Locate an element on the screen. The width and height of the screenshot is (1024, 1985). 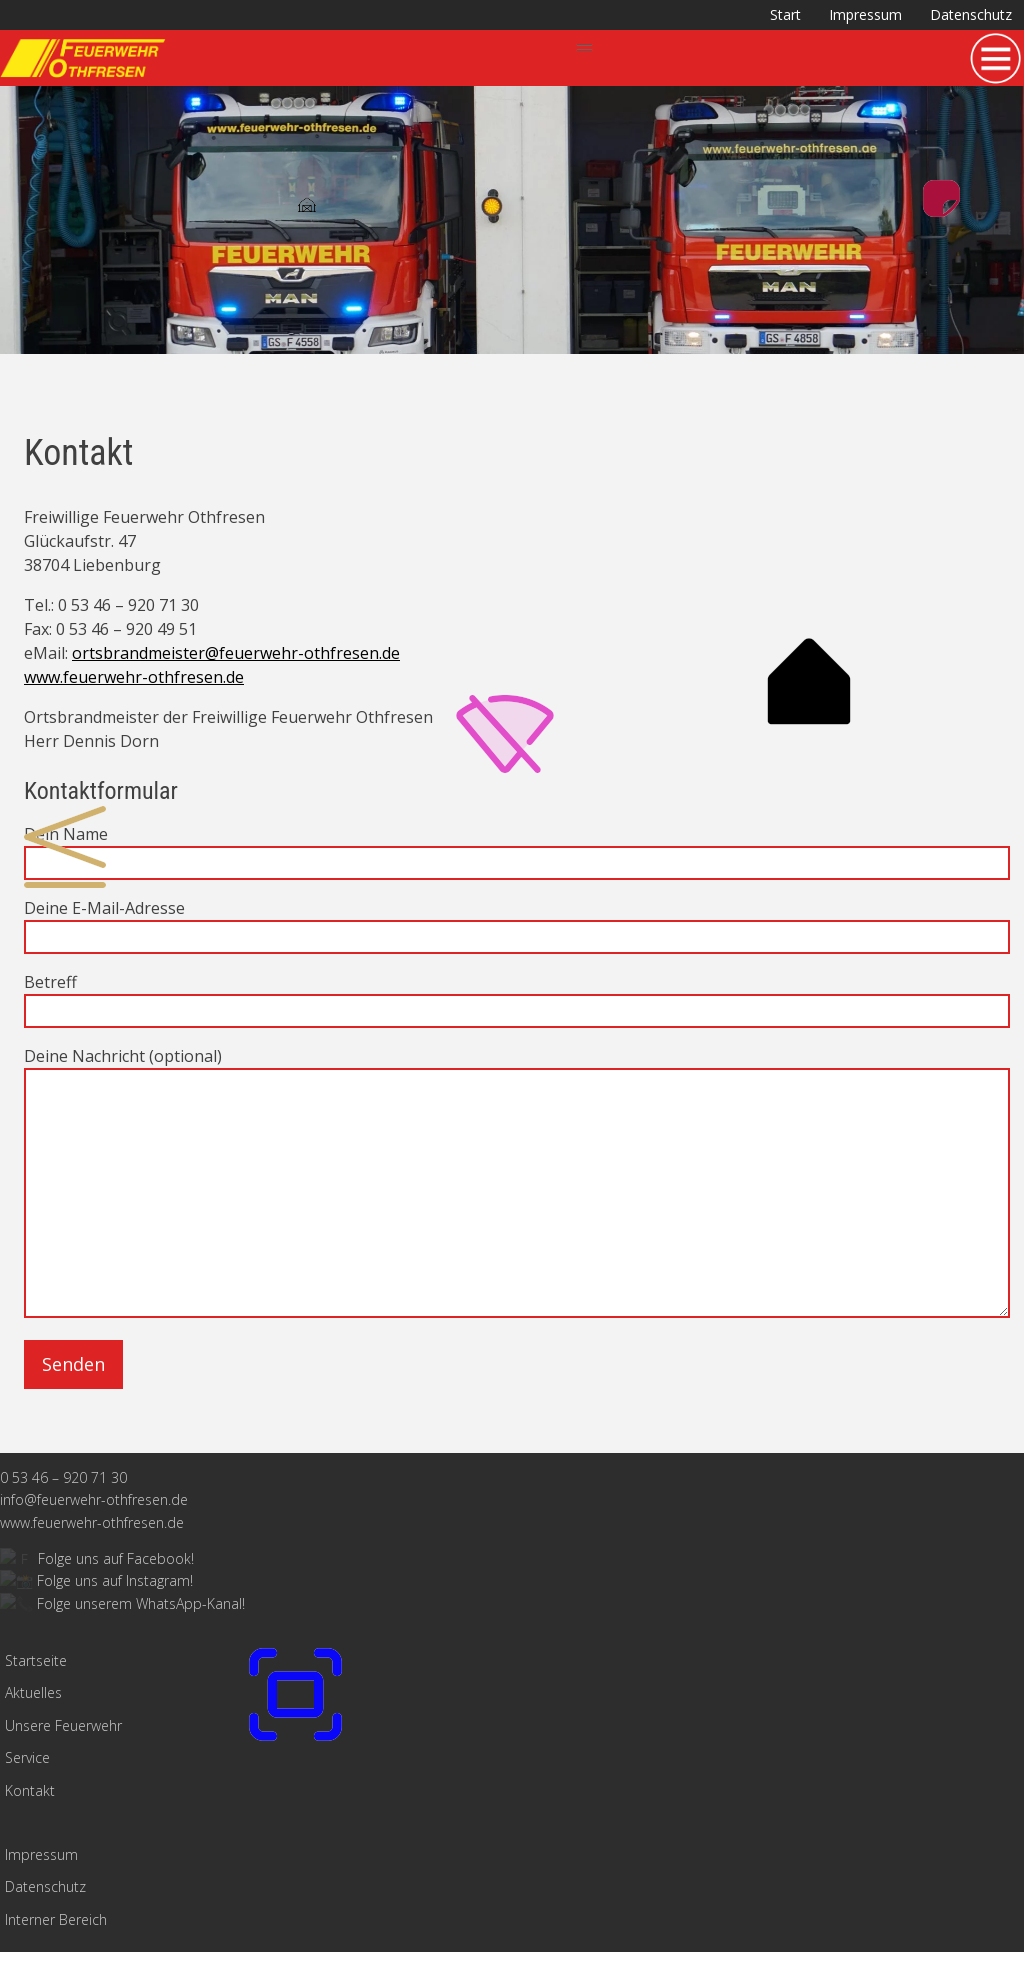
indicates equality or comparison between values is located at coordinates (584, 47).